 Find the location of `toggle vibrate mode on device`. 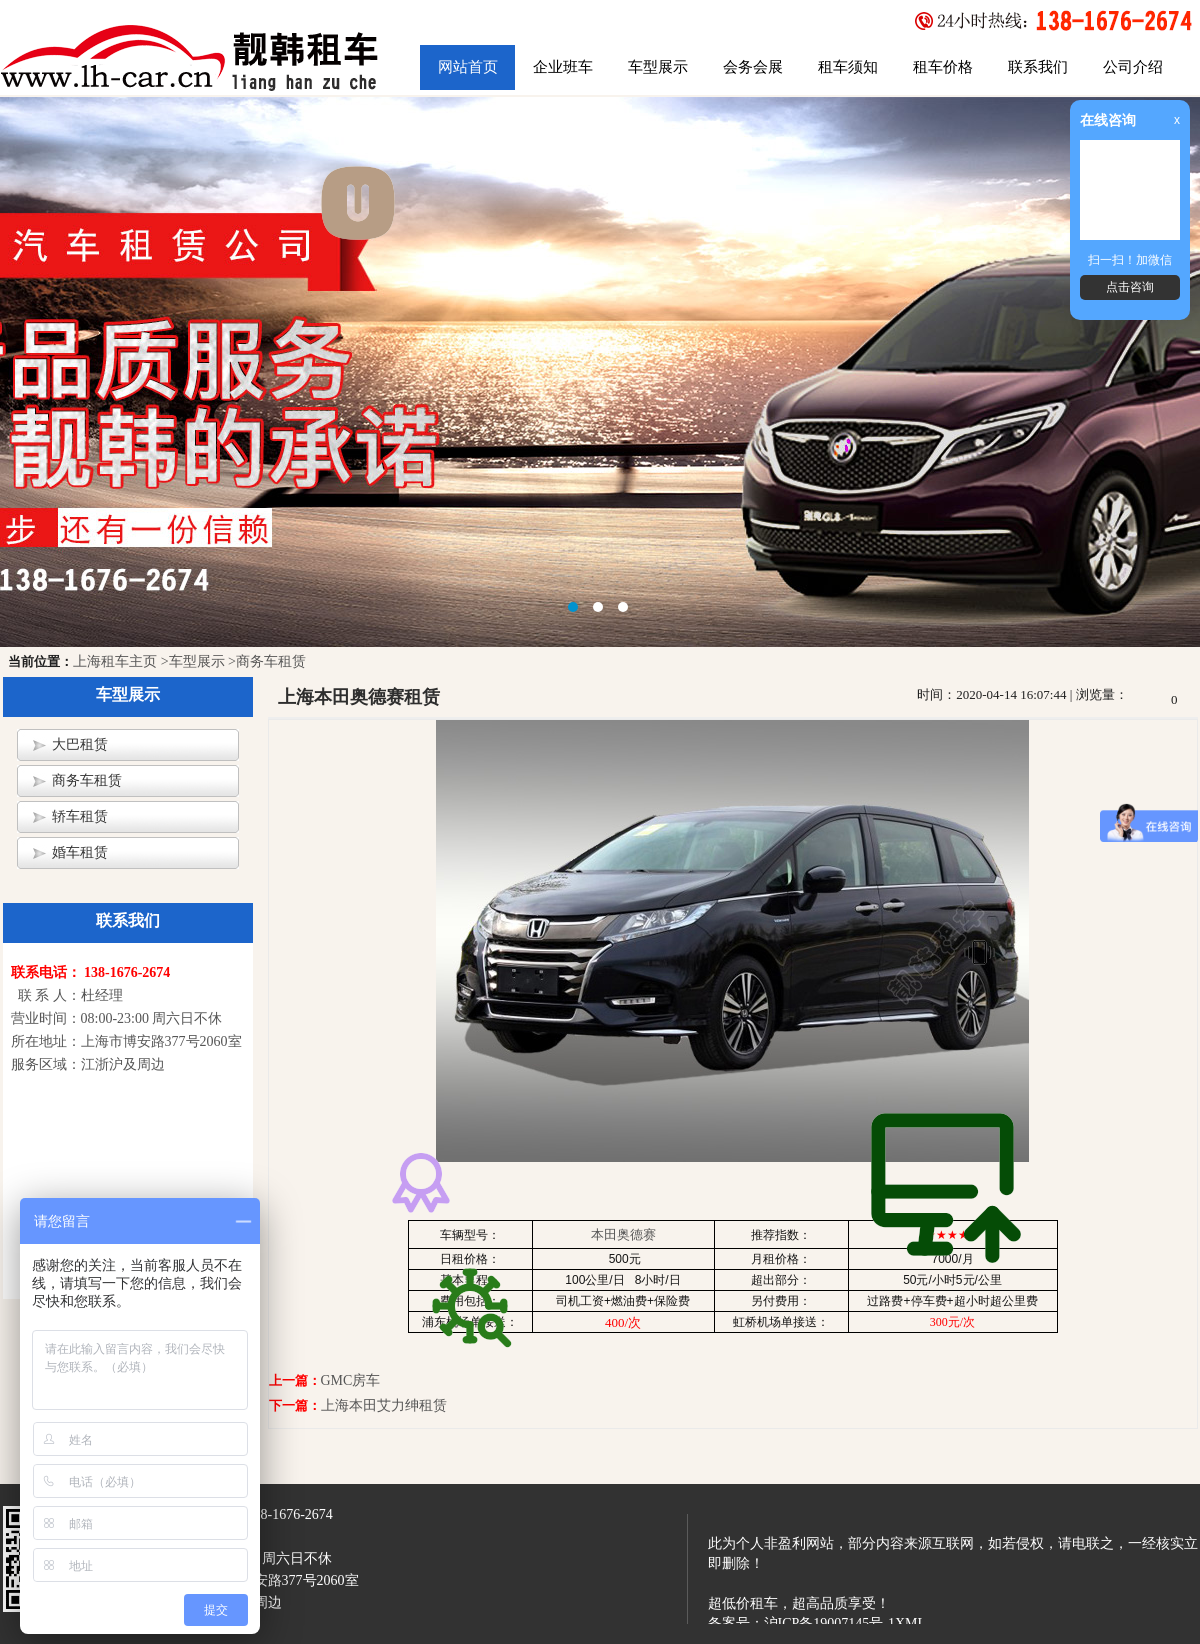

toggle vibrate mode on device is located at coordinates (979, 952).